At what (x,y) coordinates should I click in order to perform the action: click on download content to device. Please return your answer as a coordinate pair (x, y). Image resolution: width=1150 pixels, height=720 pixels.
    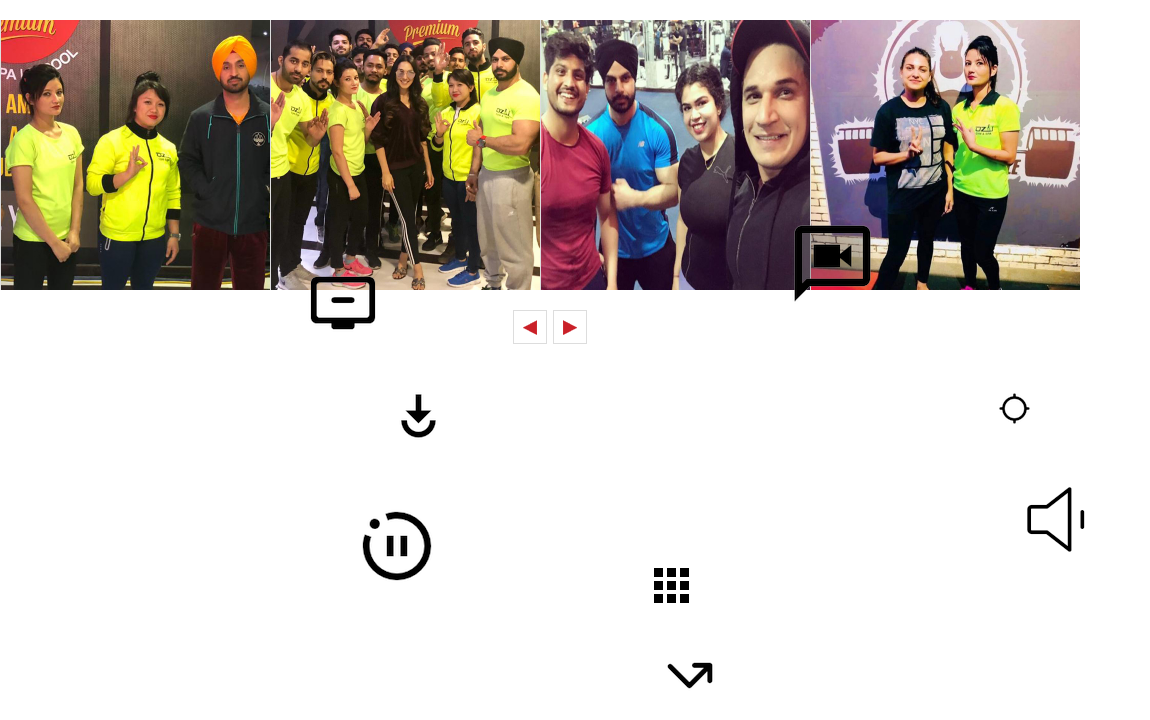
    Looking at the image, I should click on (418, 414).